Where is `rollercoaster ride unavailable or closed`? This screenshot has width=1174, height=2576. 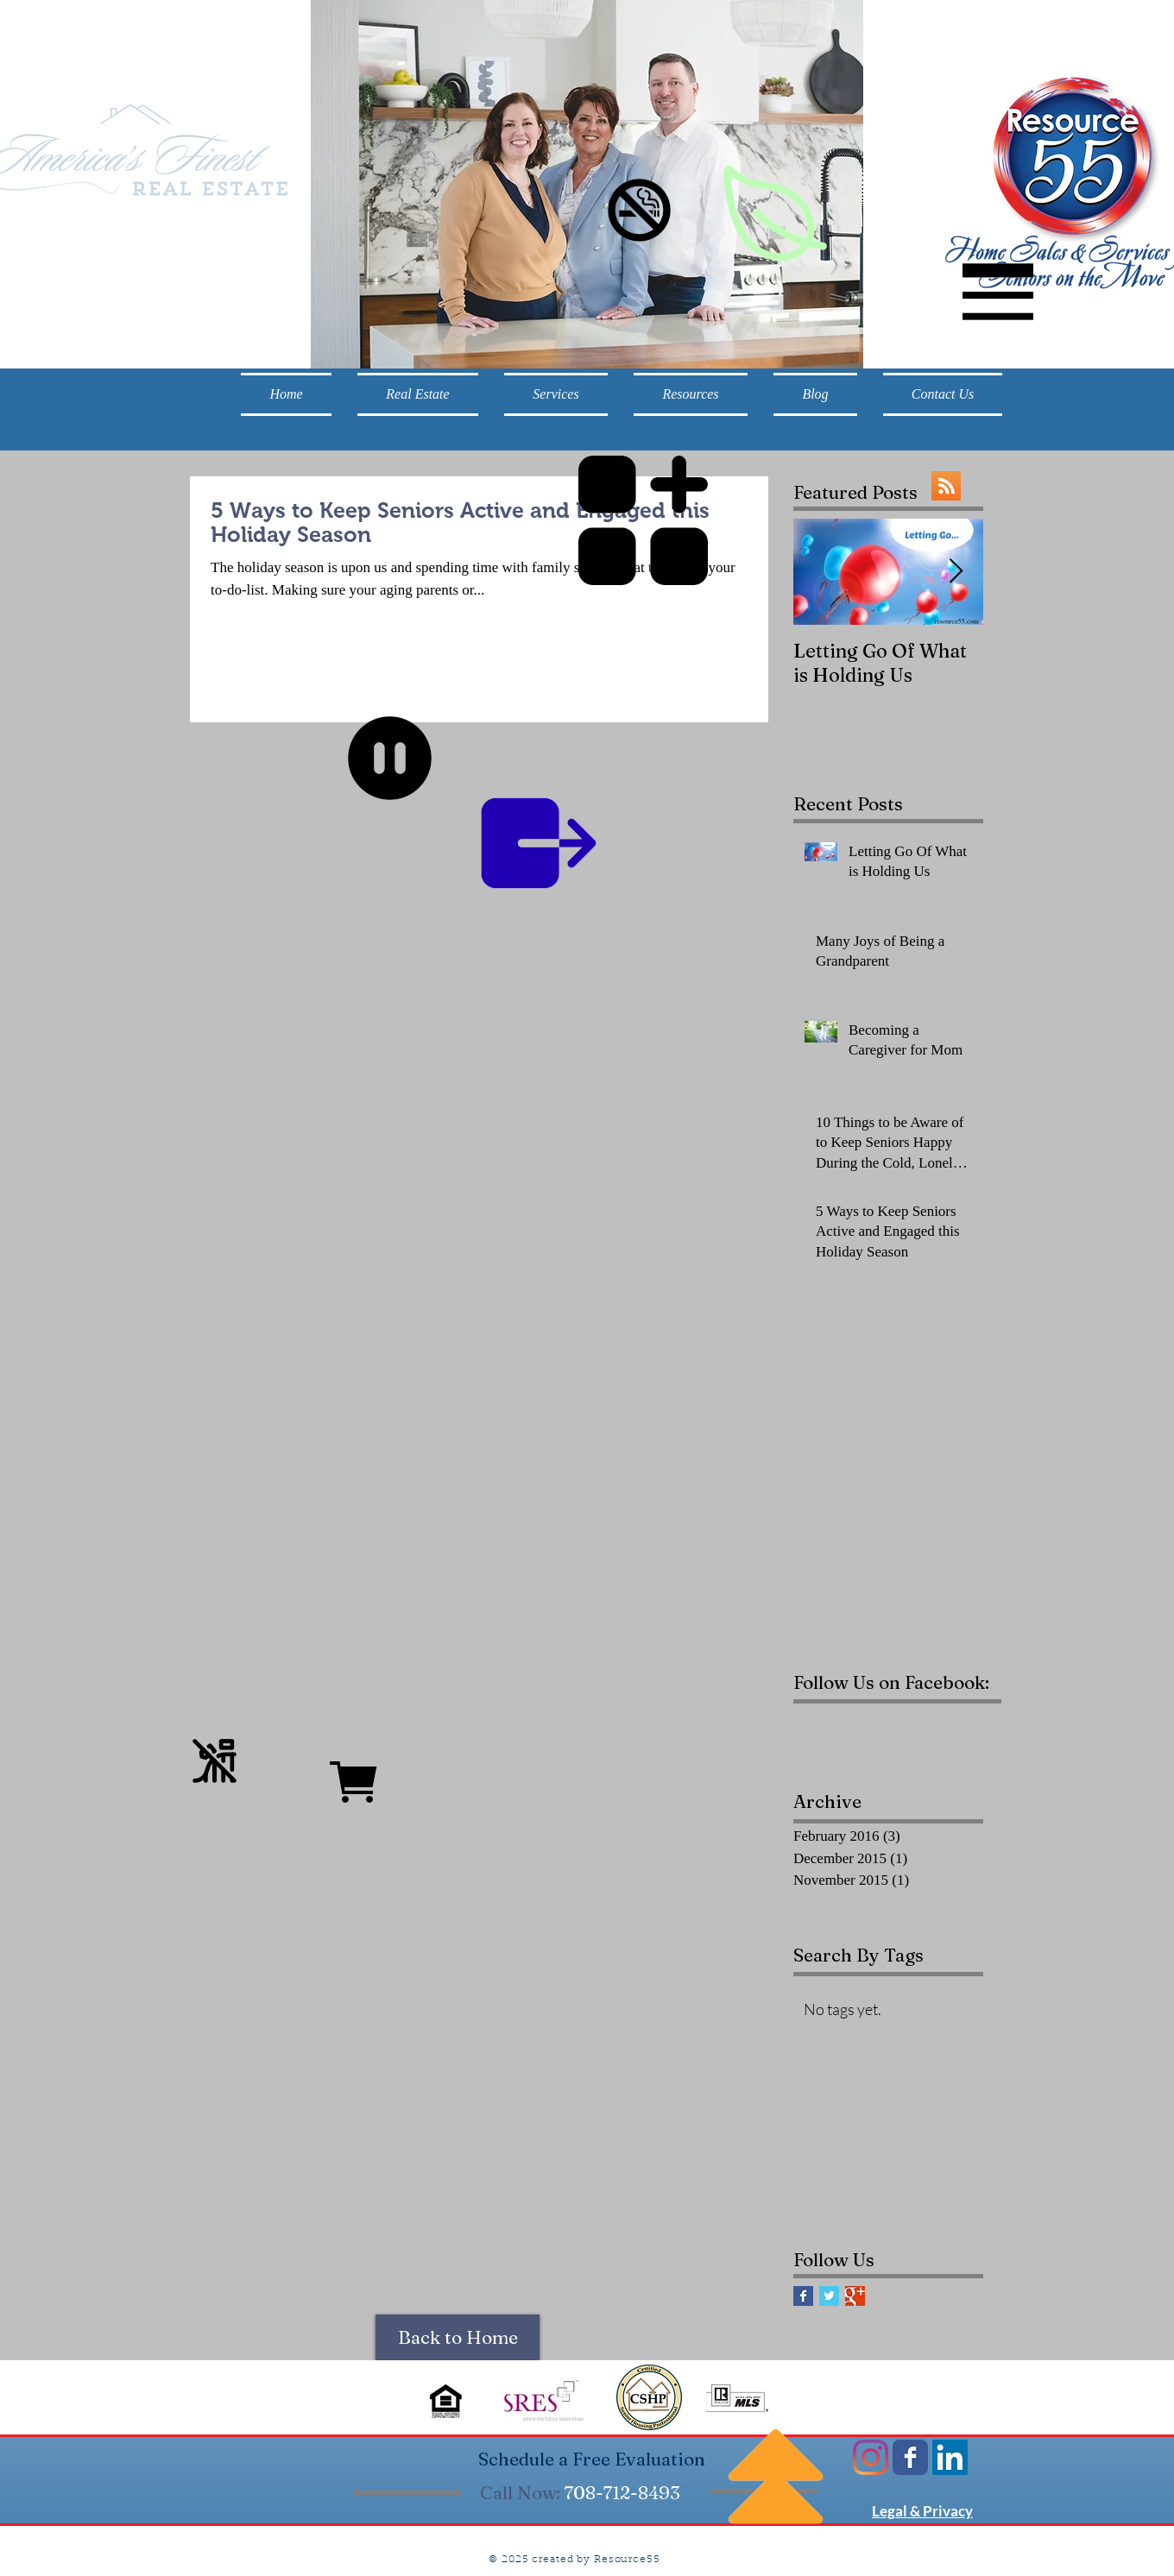 rollercoaster ride unavailable or closed is located at coordinates (214, 1760).